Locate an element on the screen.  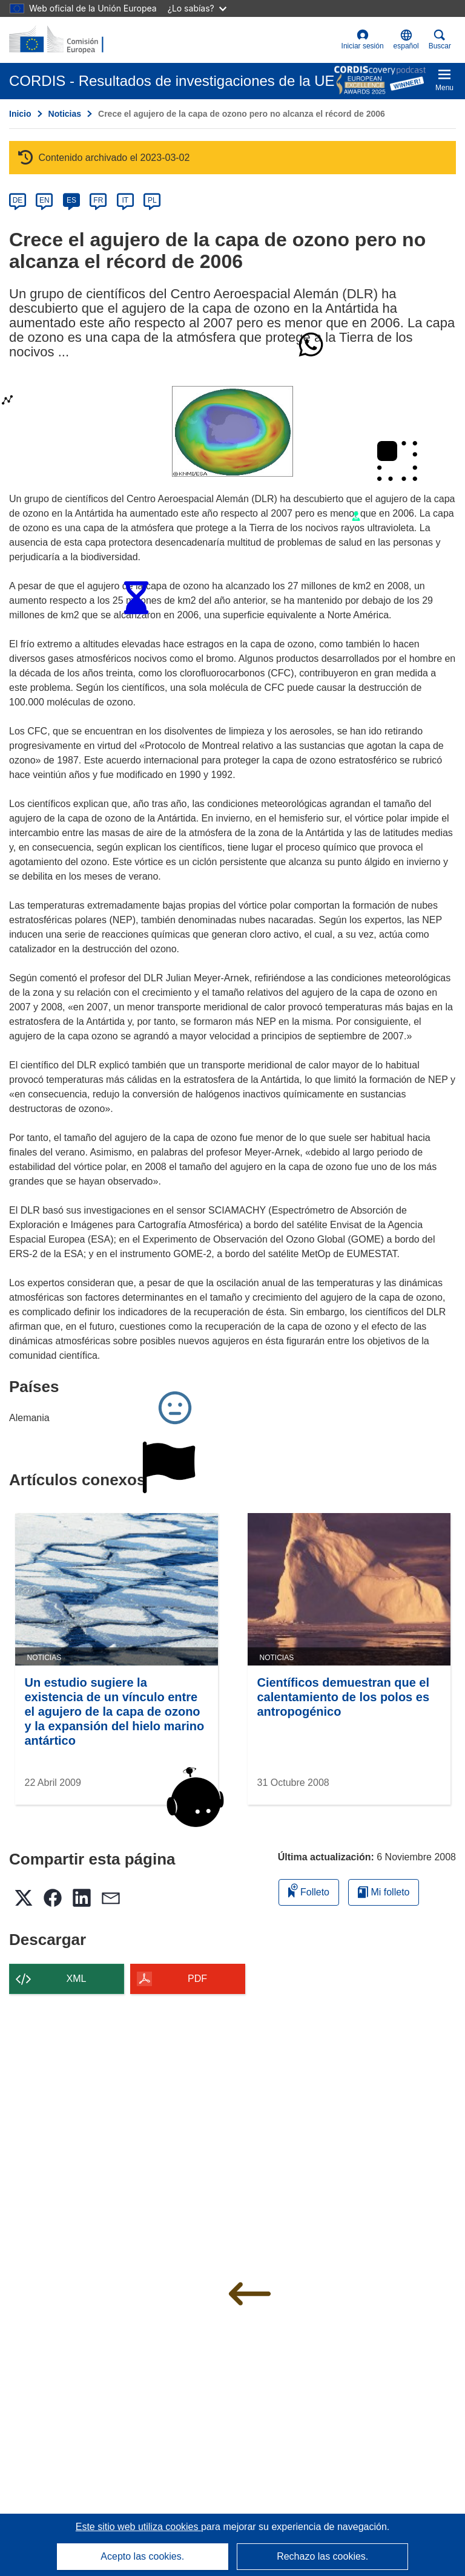
align content to top-left corner is located at coordinates (397, 461).